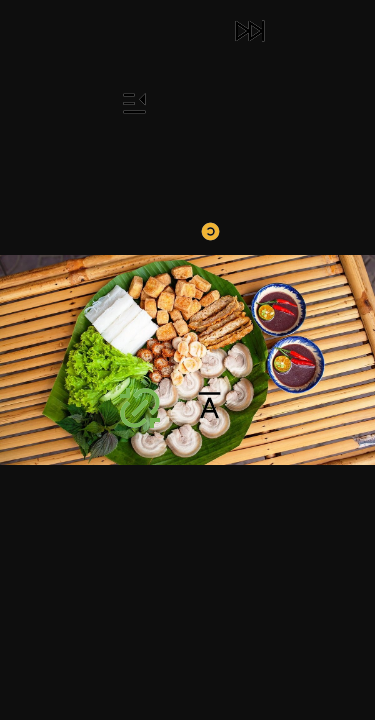 The width and height of the screenshot is (375, 720). What do you see at coordinates (209, 404) in the screenshot?
I see `apply overline formatting to selected text` at bounding box center [209, 404].